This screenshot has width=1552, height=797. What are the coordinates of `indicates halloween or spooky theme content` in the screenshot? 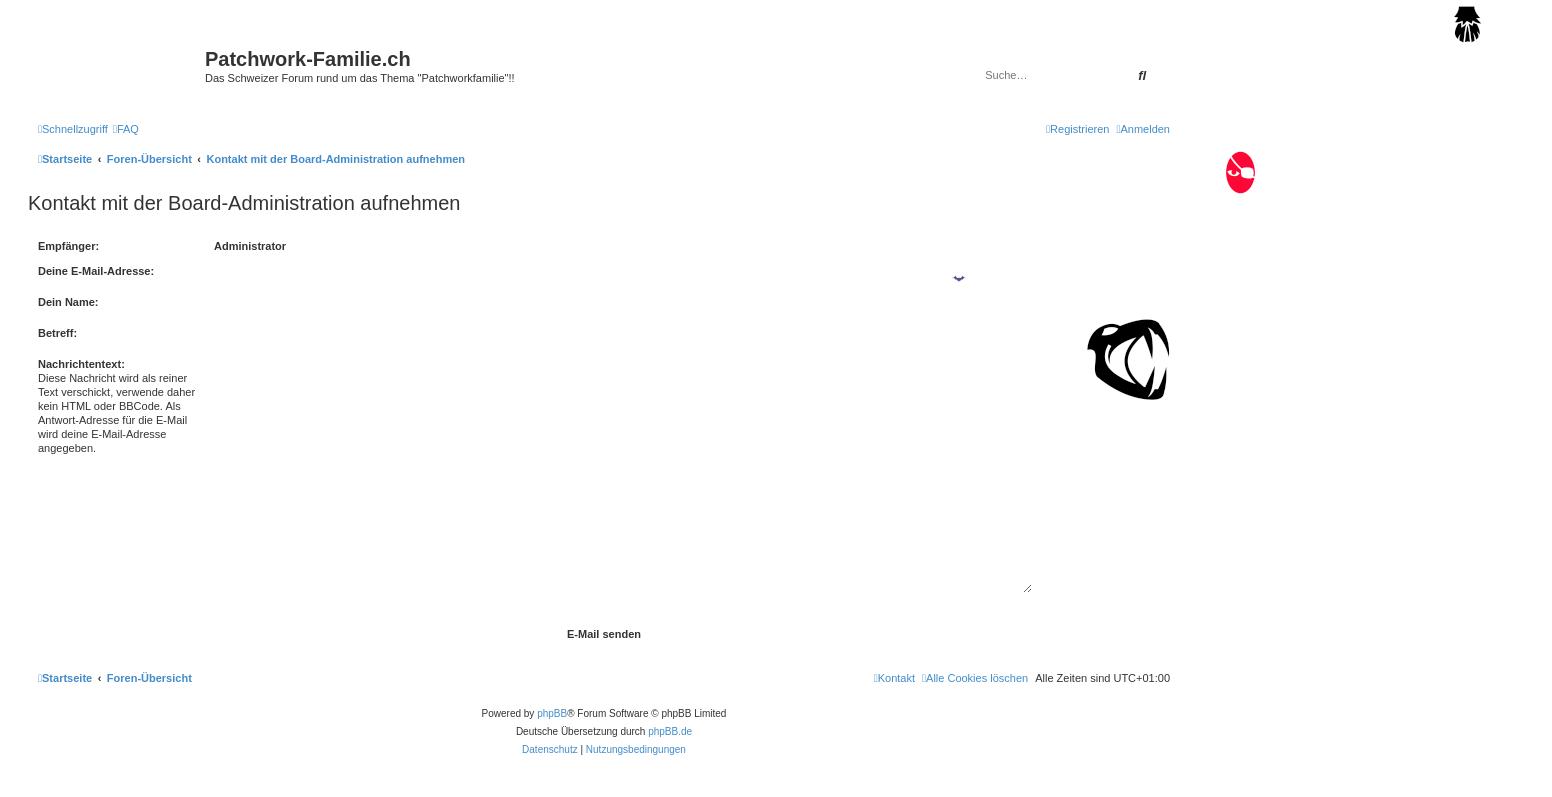 It's located at (959, 279).